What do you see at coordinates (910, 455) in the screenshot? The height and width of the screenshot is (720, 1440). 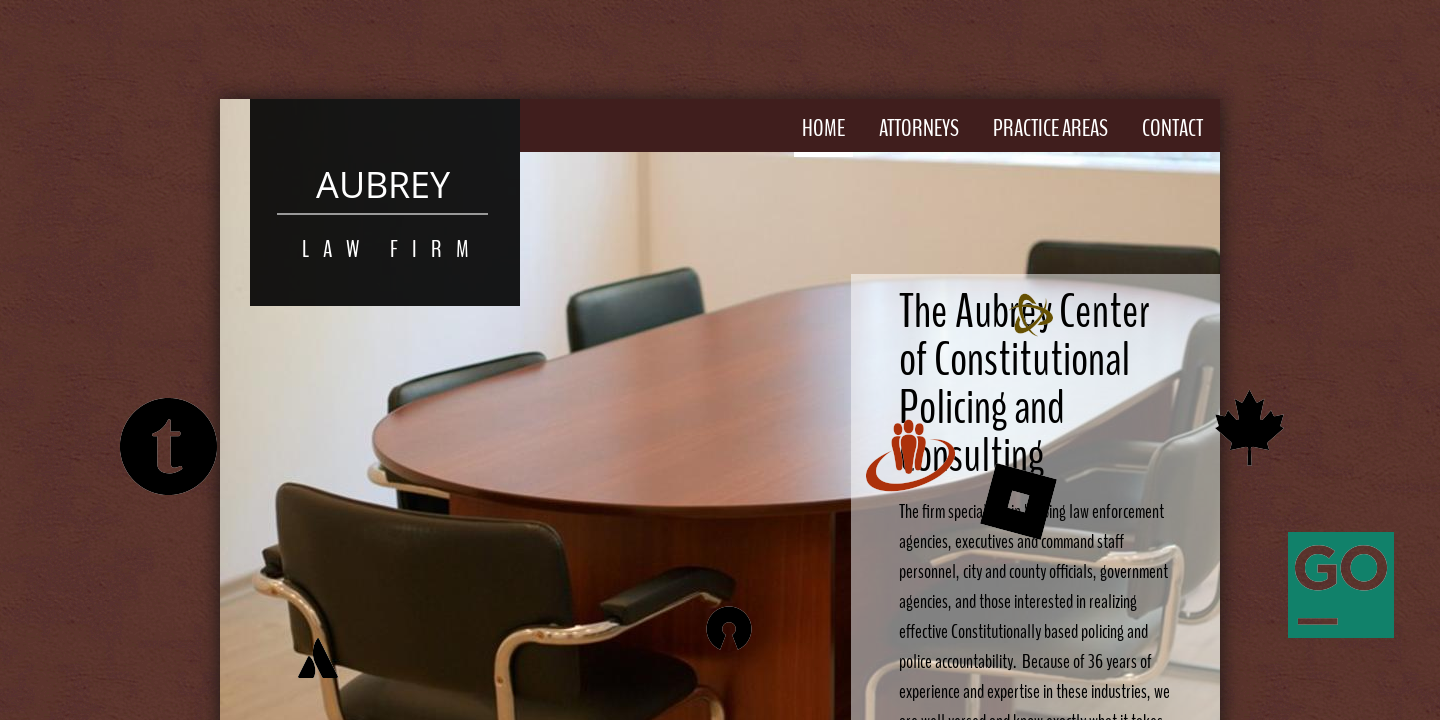 I see `draugiem.lv social network logo` at bounding box center [910, 455].